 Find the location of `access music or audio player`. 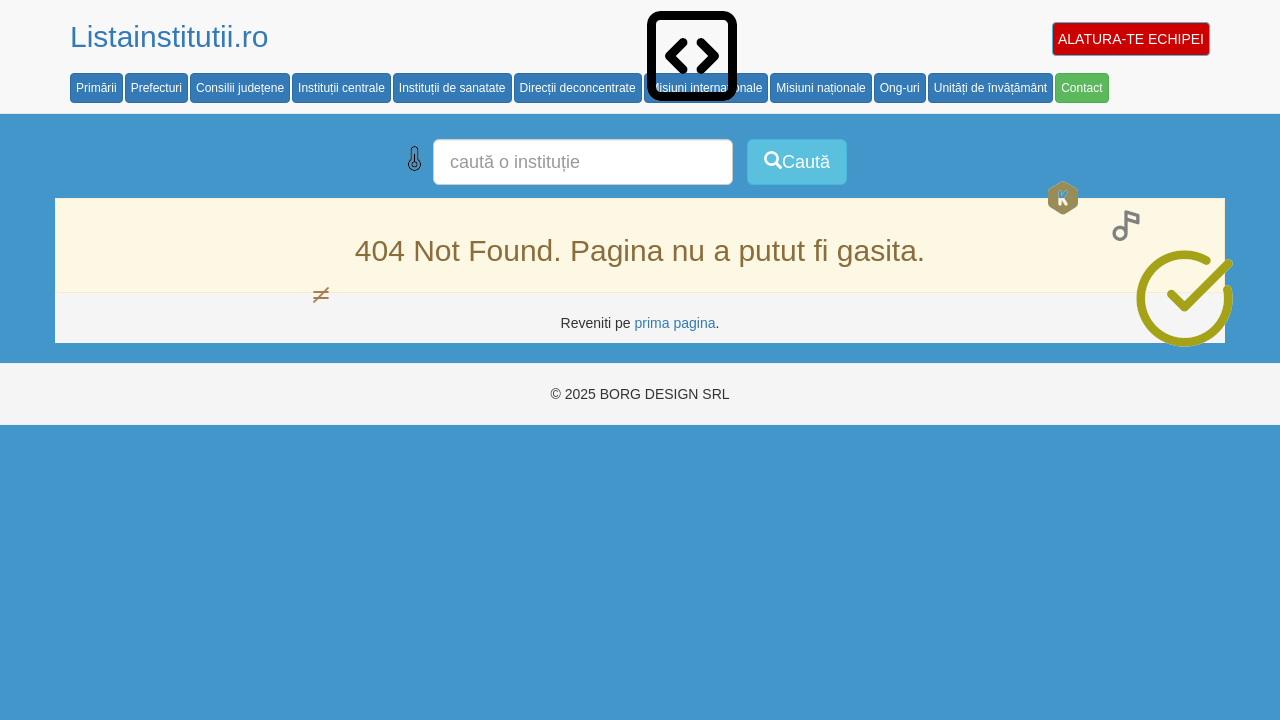

access music or audio player is located at coordinates (1126, 225).